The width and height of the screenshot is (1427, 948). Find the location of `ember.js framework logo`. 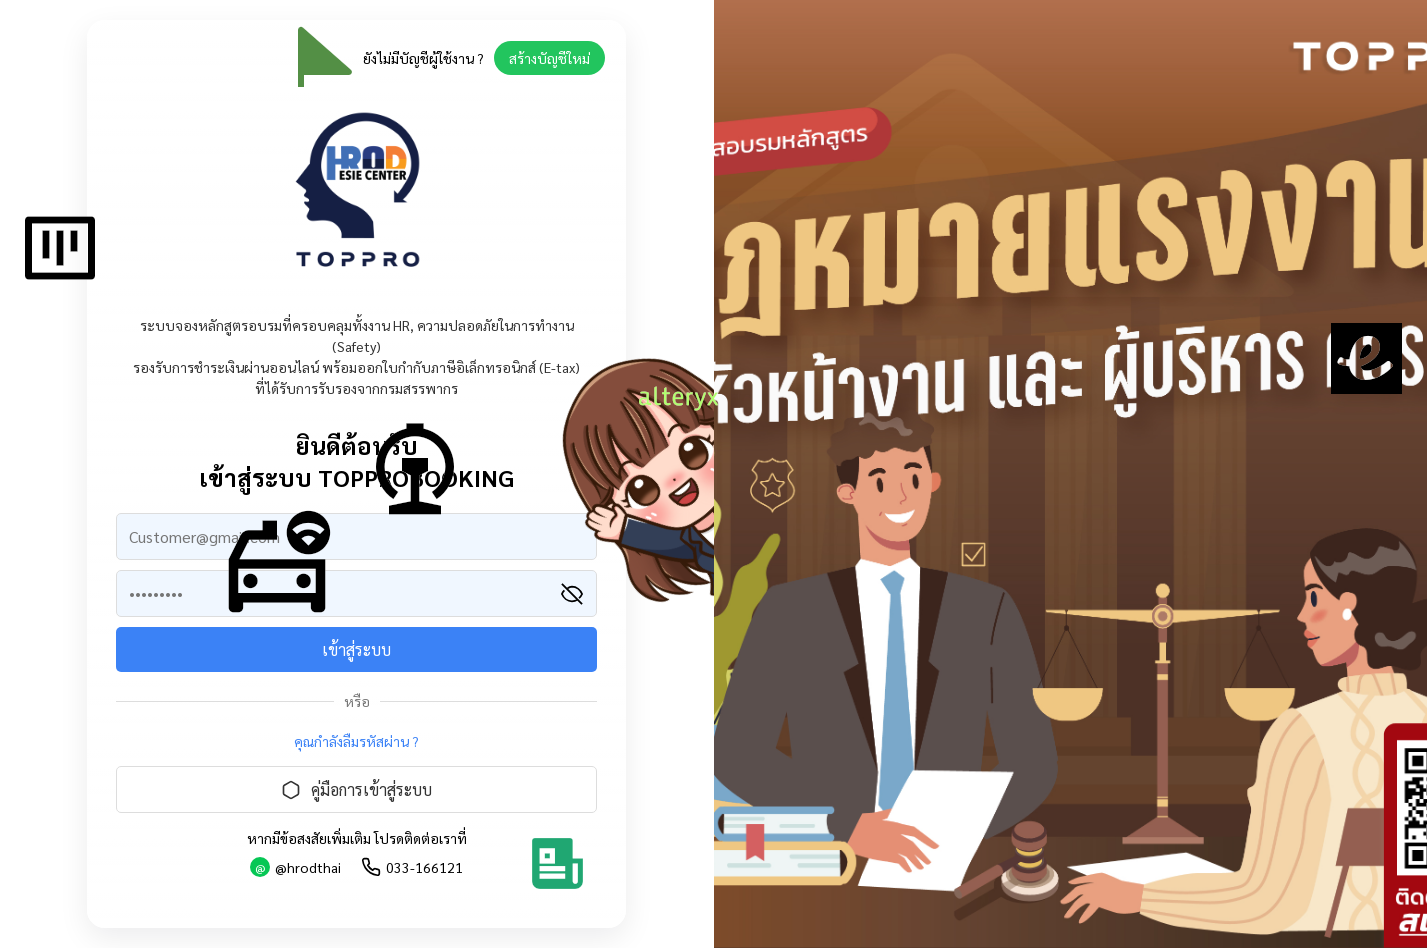

ember.js framework logo is located at coordinates (1366, 358).